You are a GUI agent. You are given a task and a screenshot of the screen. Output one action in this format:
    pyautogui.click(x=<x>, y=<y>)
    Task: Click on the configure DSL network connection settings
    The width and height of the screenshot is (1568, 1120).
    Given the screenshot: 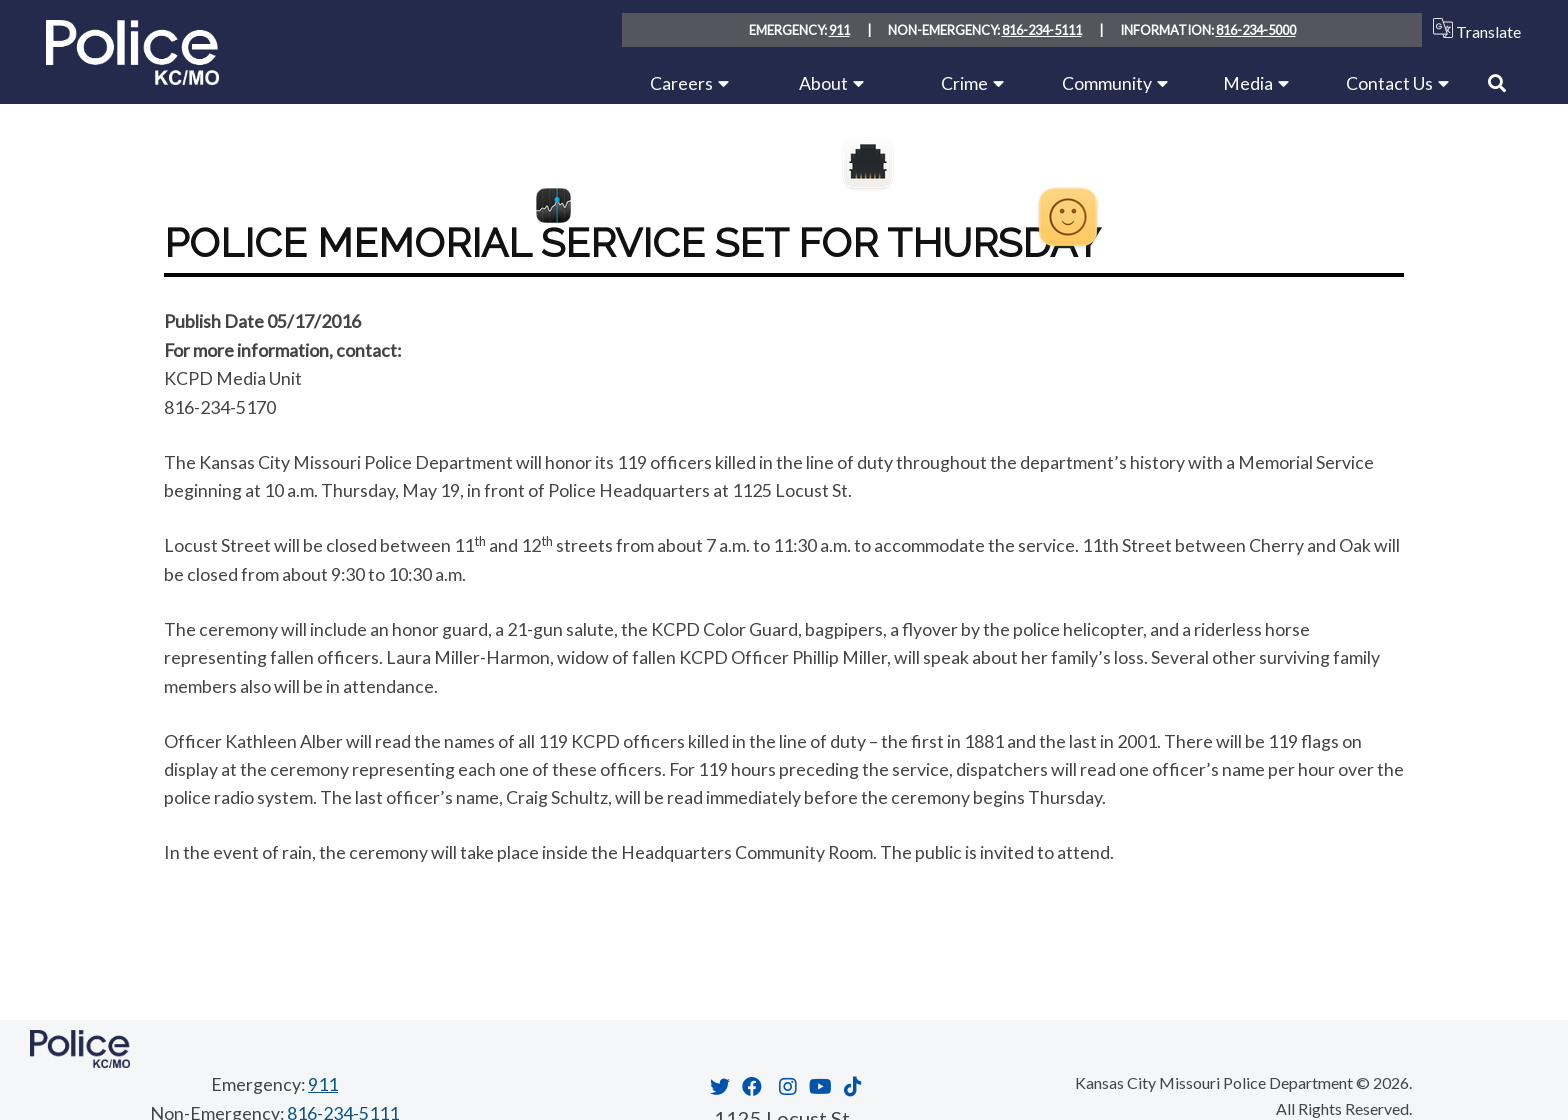 What is the action you would take?
    pyautogui.click(x=868, y=163)
    